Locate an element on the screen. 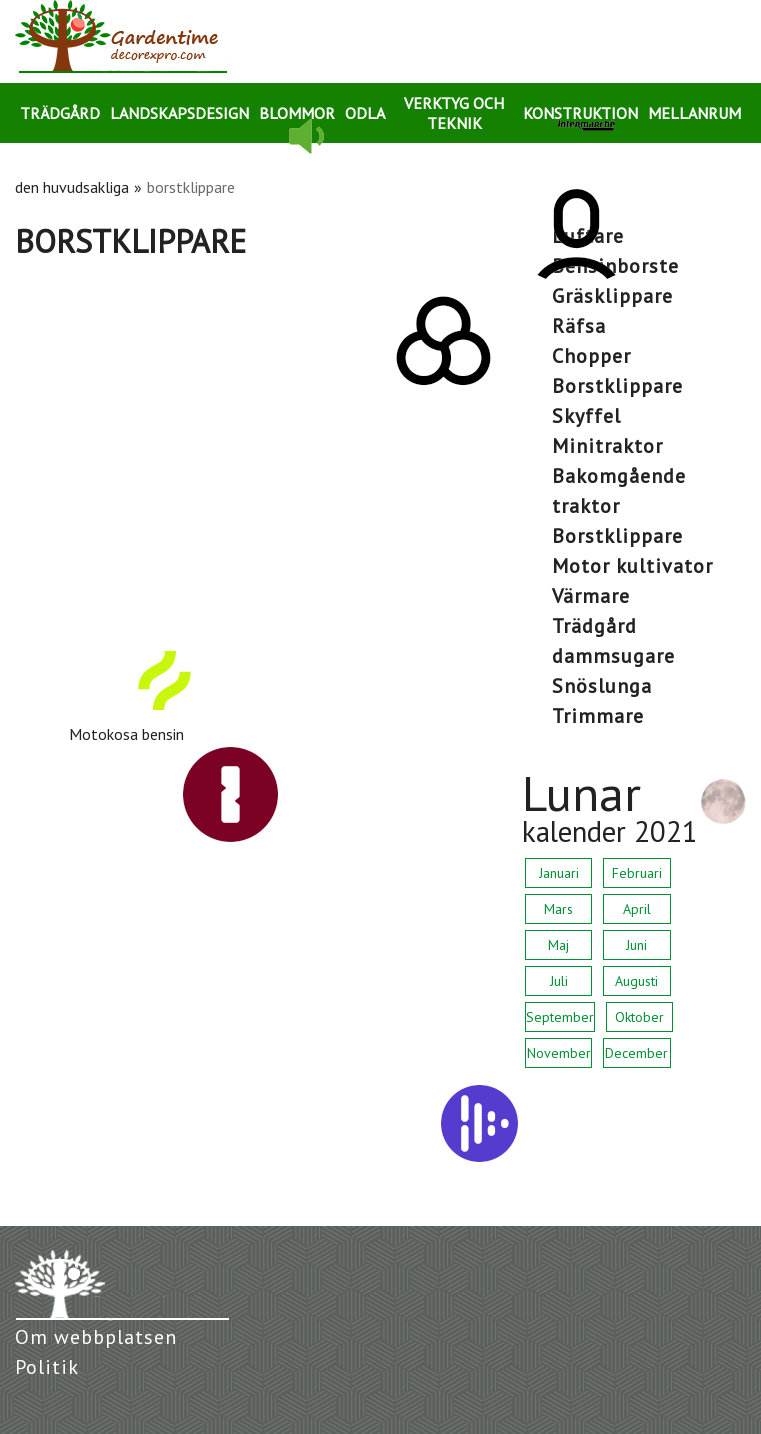 This screenshot has height=1434, width=761. adjust color filter settings is located at coordinates (443, 346).